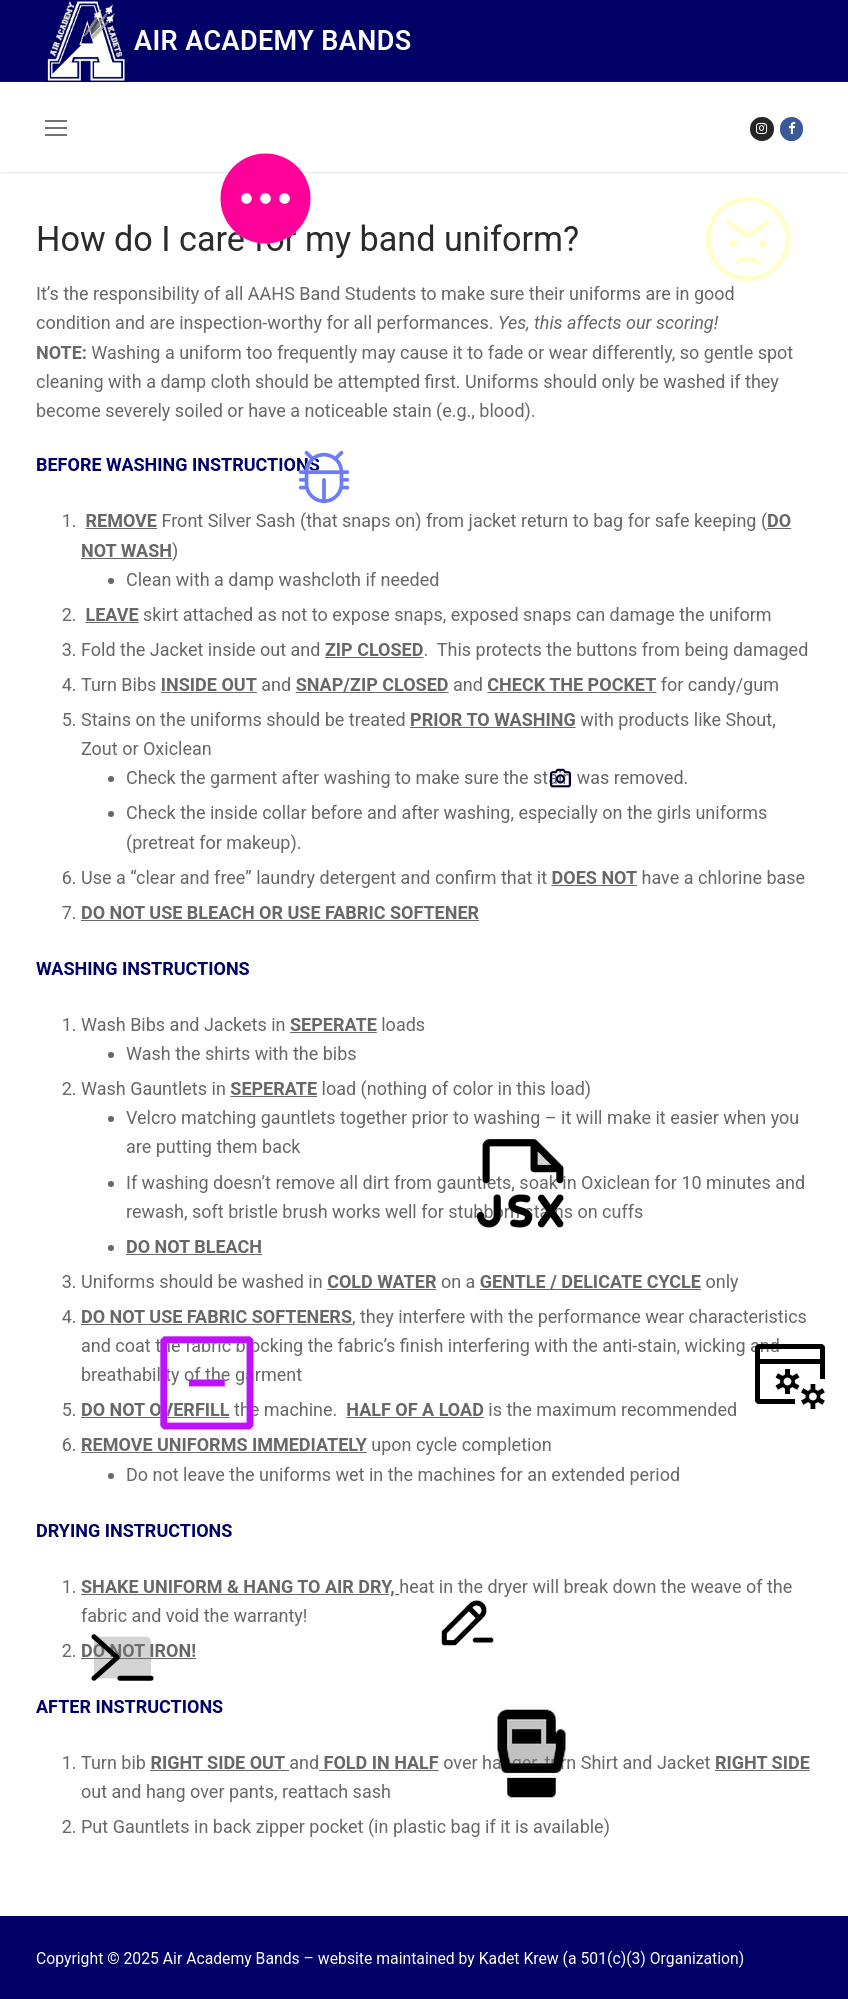  Describe the element at coordinates (210, 1386) in the screenshot. I see `remove item from diff comparison` at that location.